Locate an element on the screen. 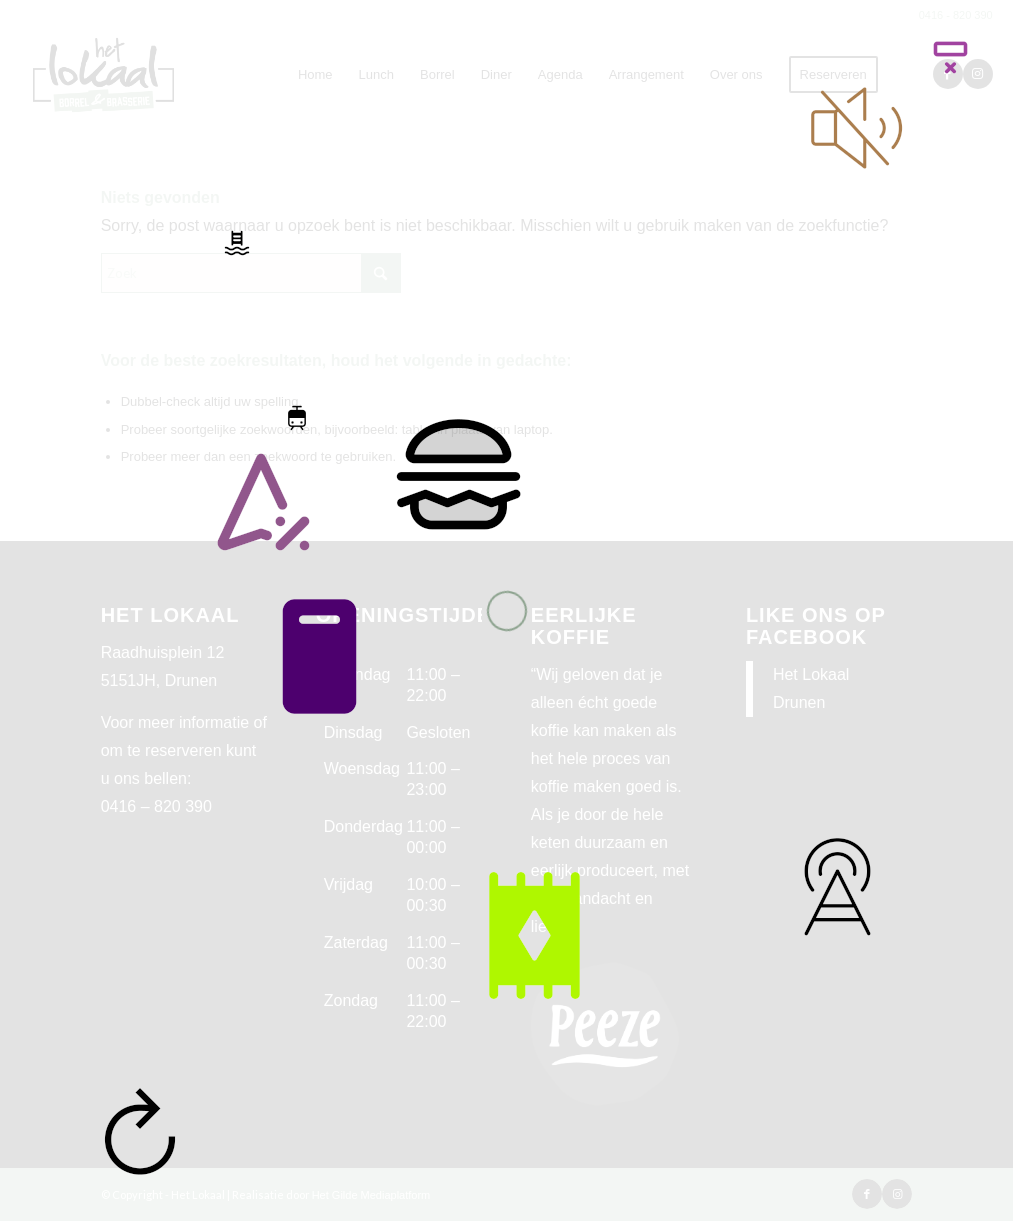 The height and width of the screenshot is (1221, 1013). indicates cellular network signal or connectivity is located at coordinates (837, 888).